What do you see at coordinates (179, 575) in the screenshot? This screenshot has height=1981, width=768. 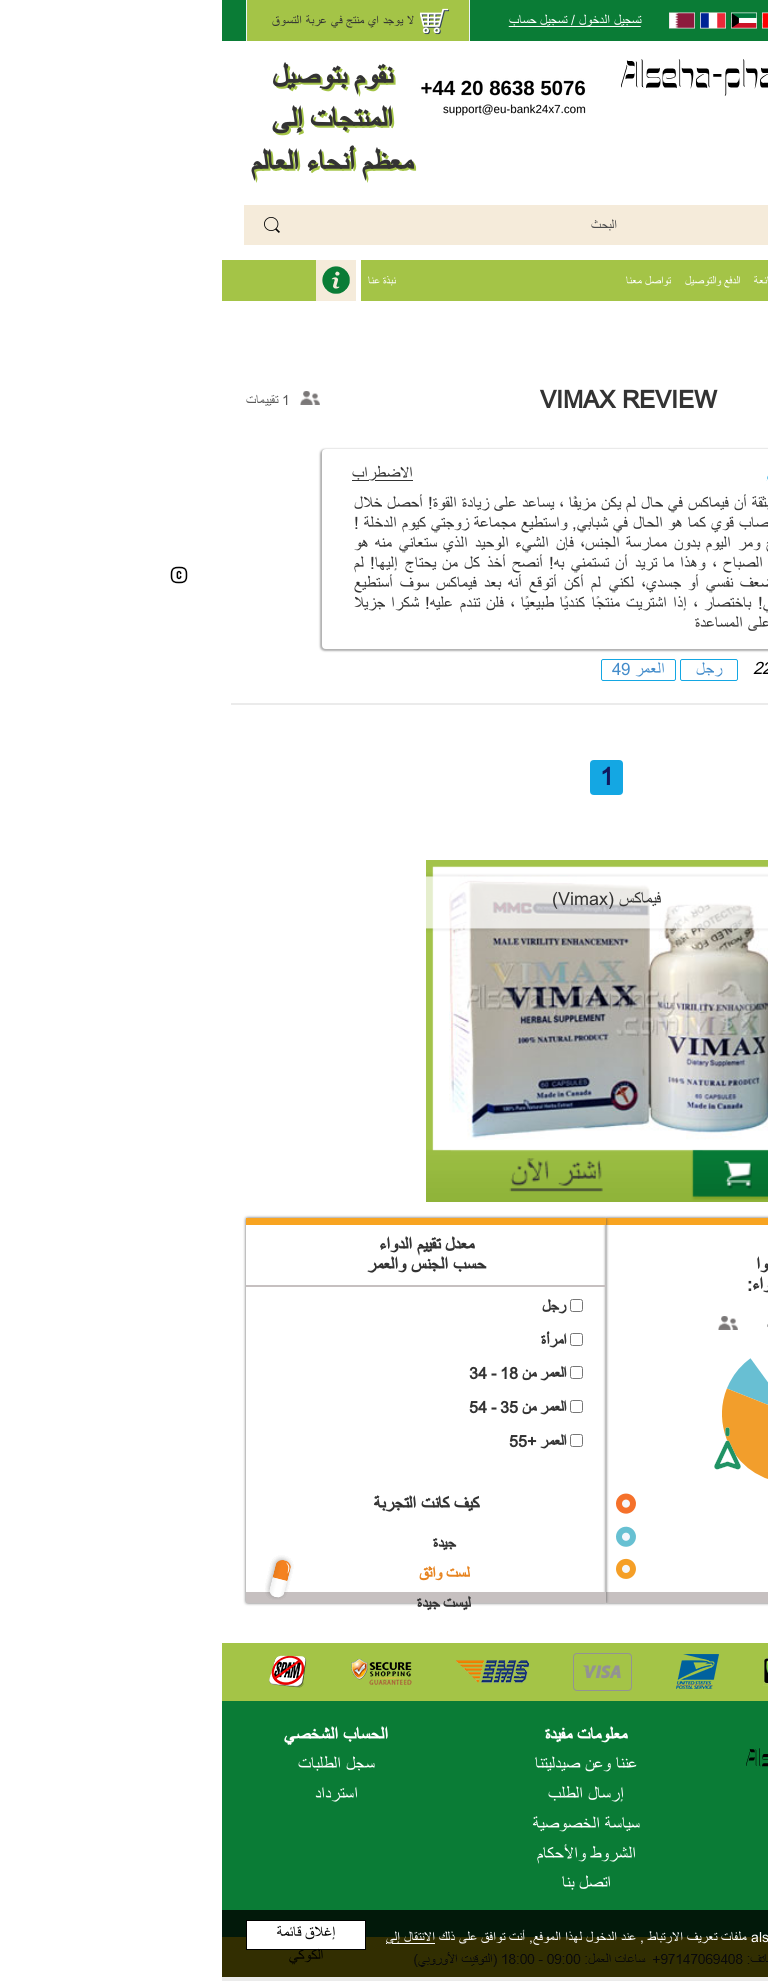 I see `indicates copyright information` at bounding box center [179, 575].